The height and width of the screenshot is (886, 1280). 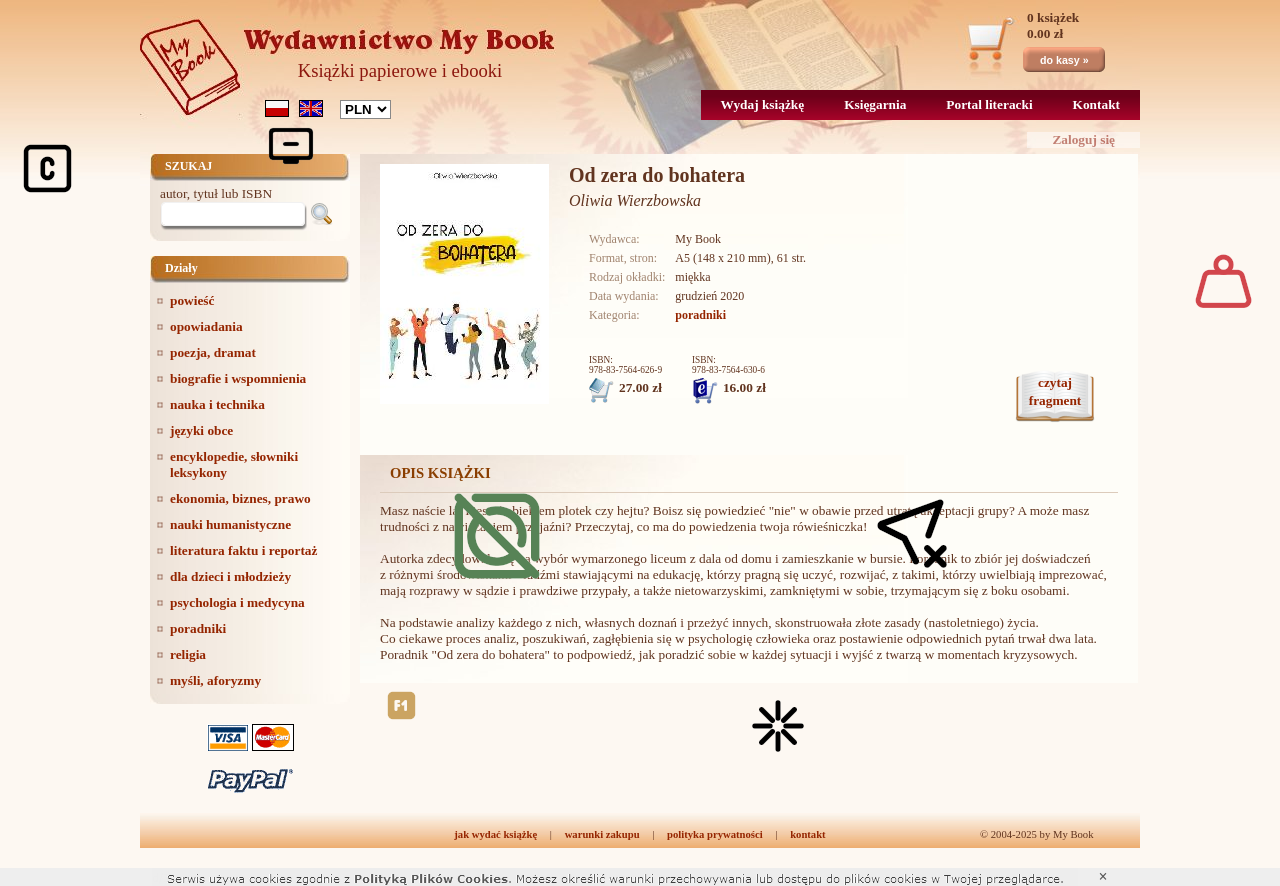 What do you see at coordinates (778, 726) in the screenshot?
I see `connect to Zapier automation platform` at bounding box center [778, 726].